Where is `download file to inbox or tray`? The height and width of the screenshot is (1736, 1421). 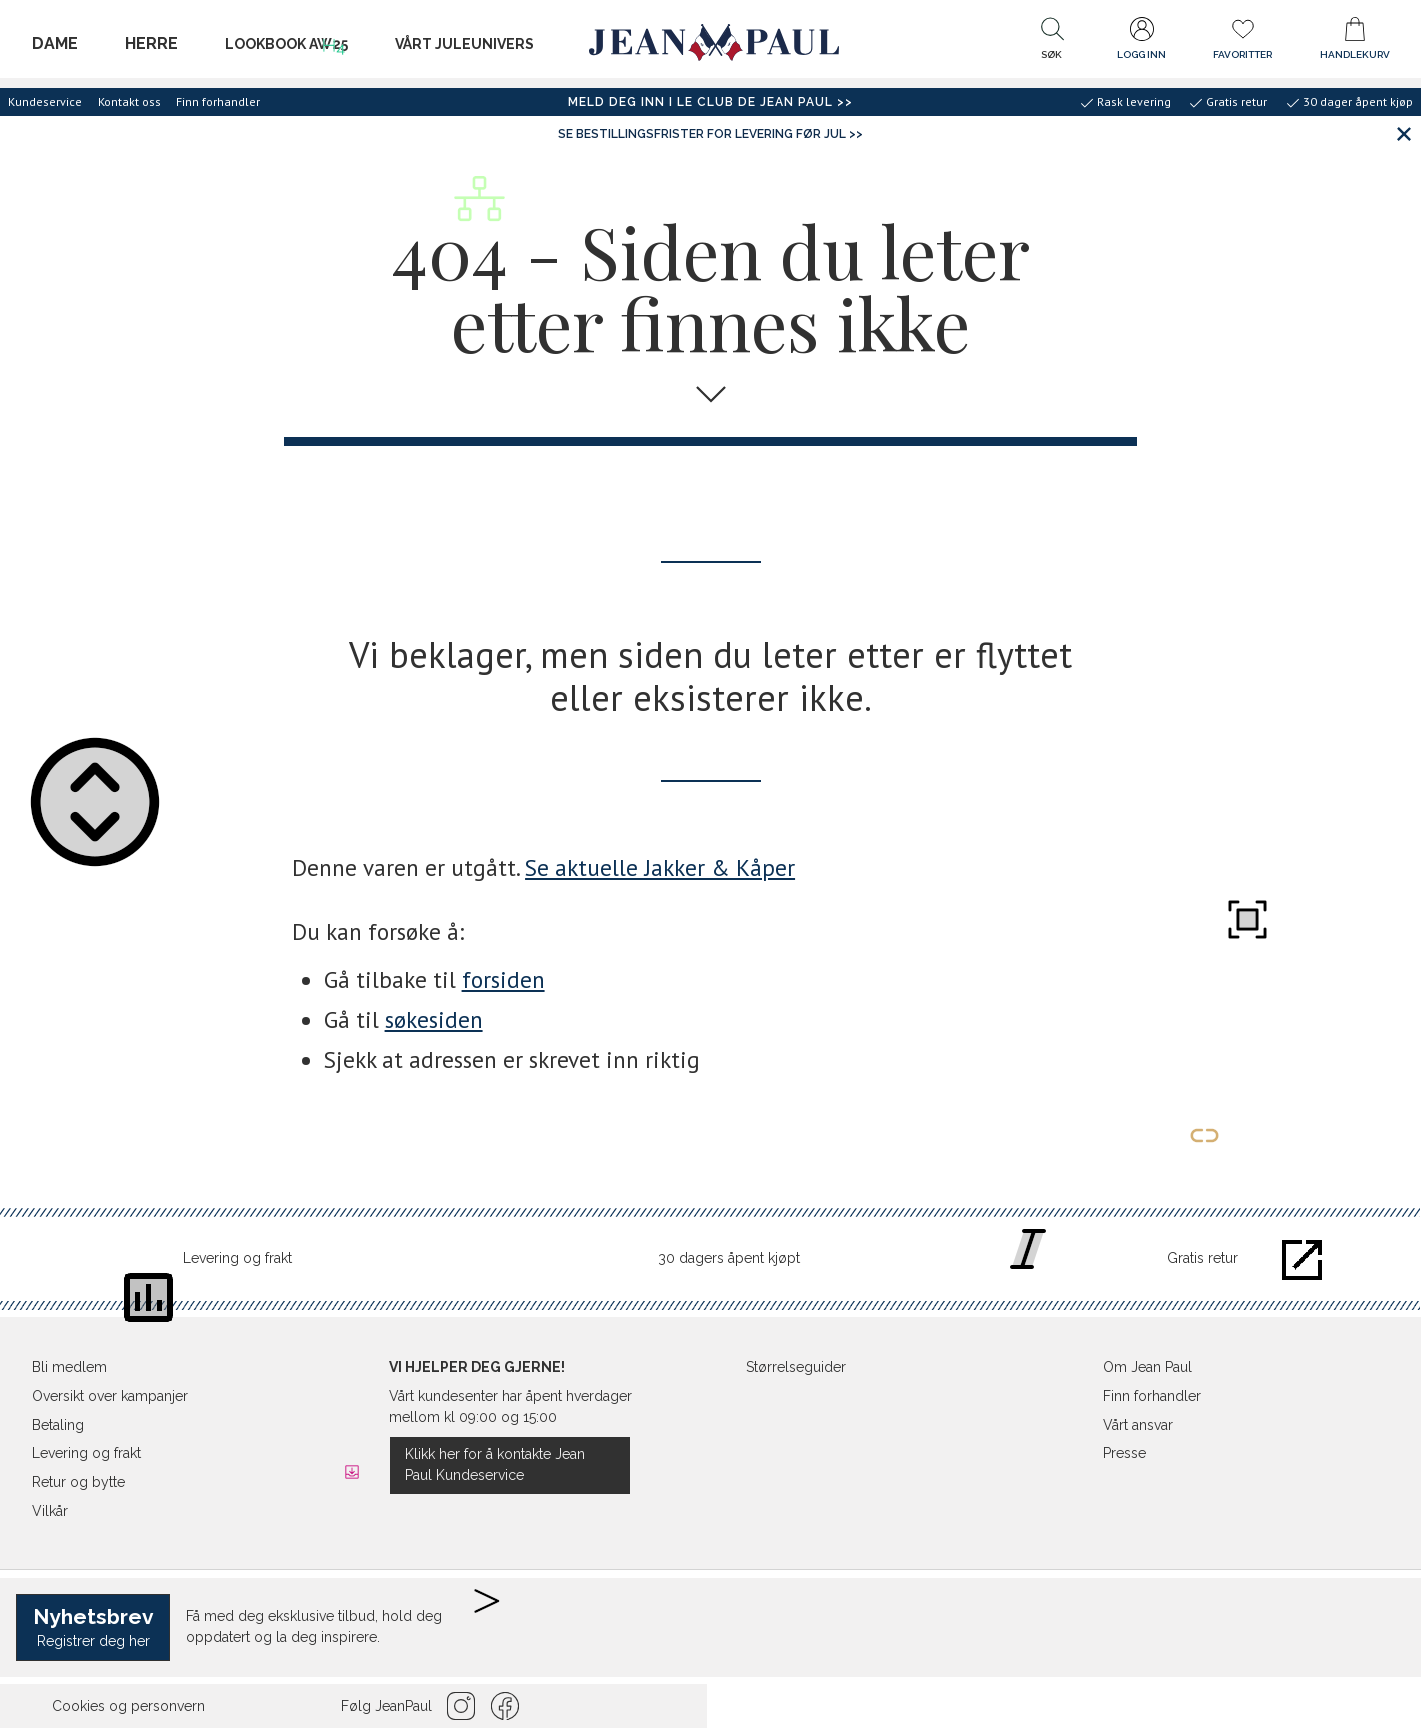 download file to inbox or tray is located at coordinates (352, 1472).